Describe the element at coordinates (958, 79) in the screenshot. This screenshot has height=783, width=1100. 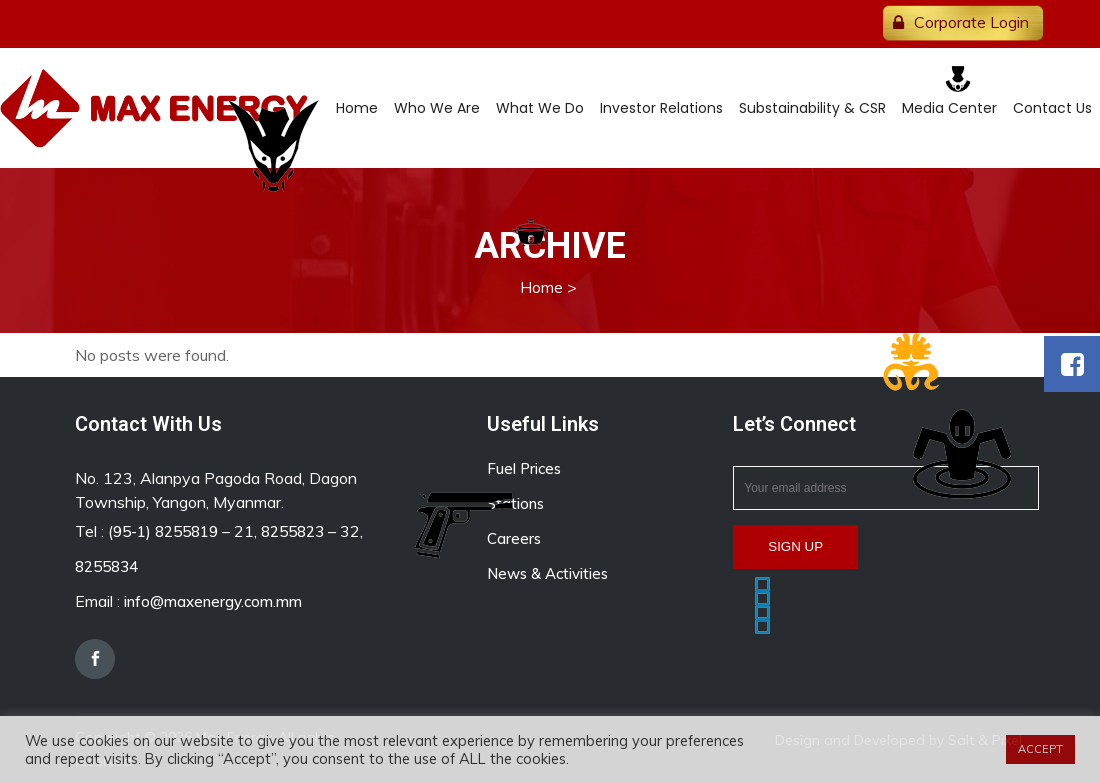
I see `view jewelry or accessories collection` at that location.